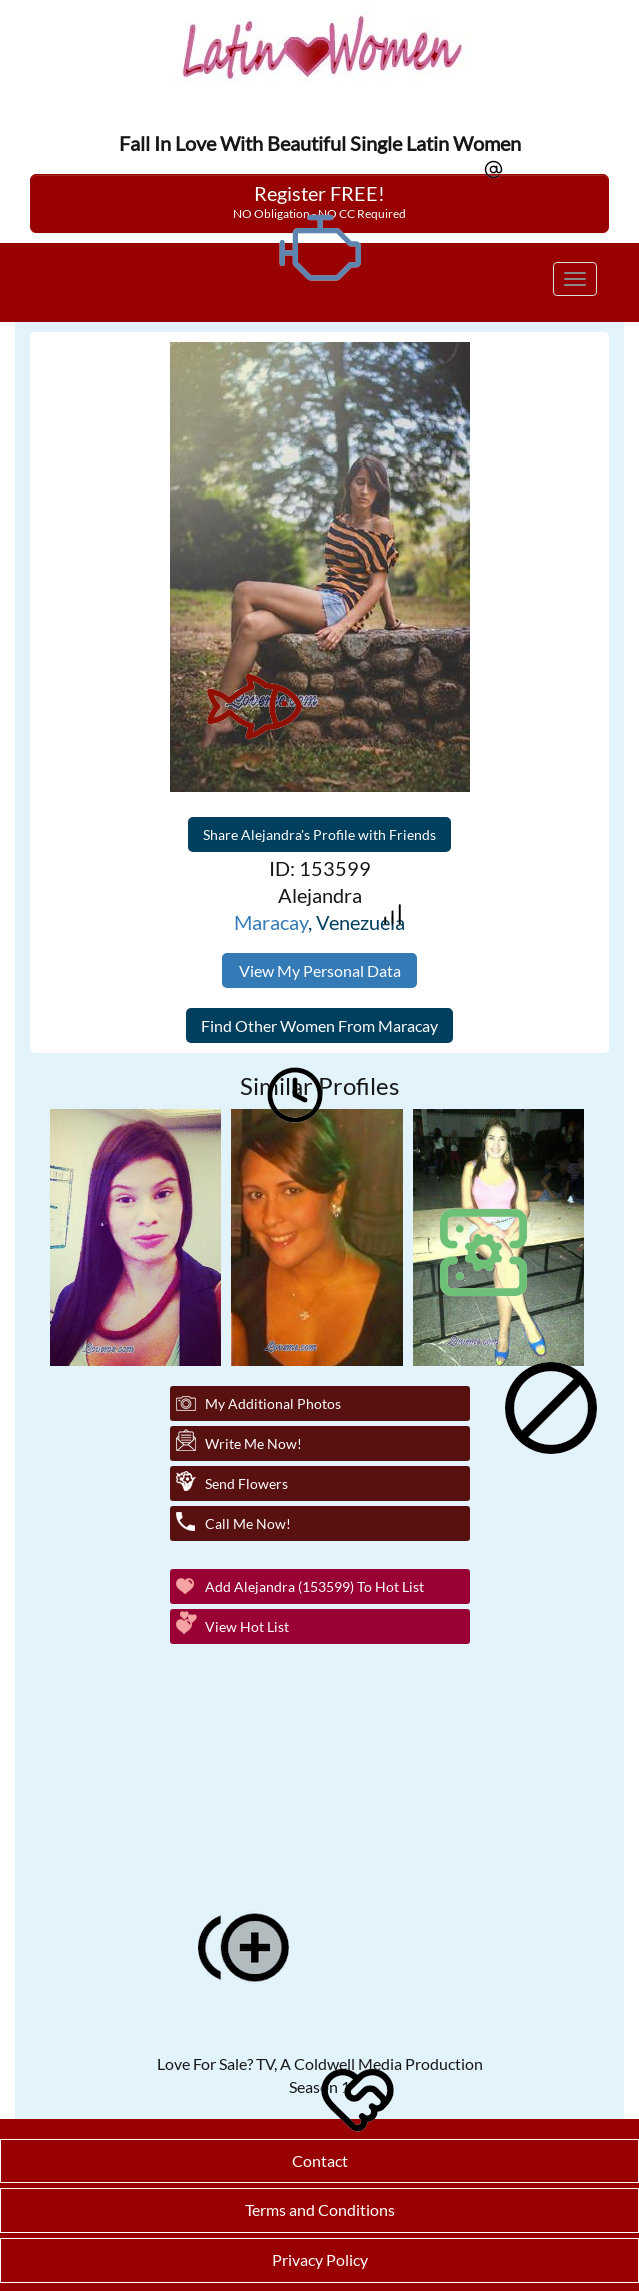  Describe the element at coordinates (254, 706) in the screenshot. I see `indicates seafood or fish-related content` at that location.